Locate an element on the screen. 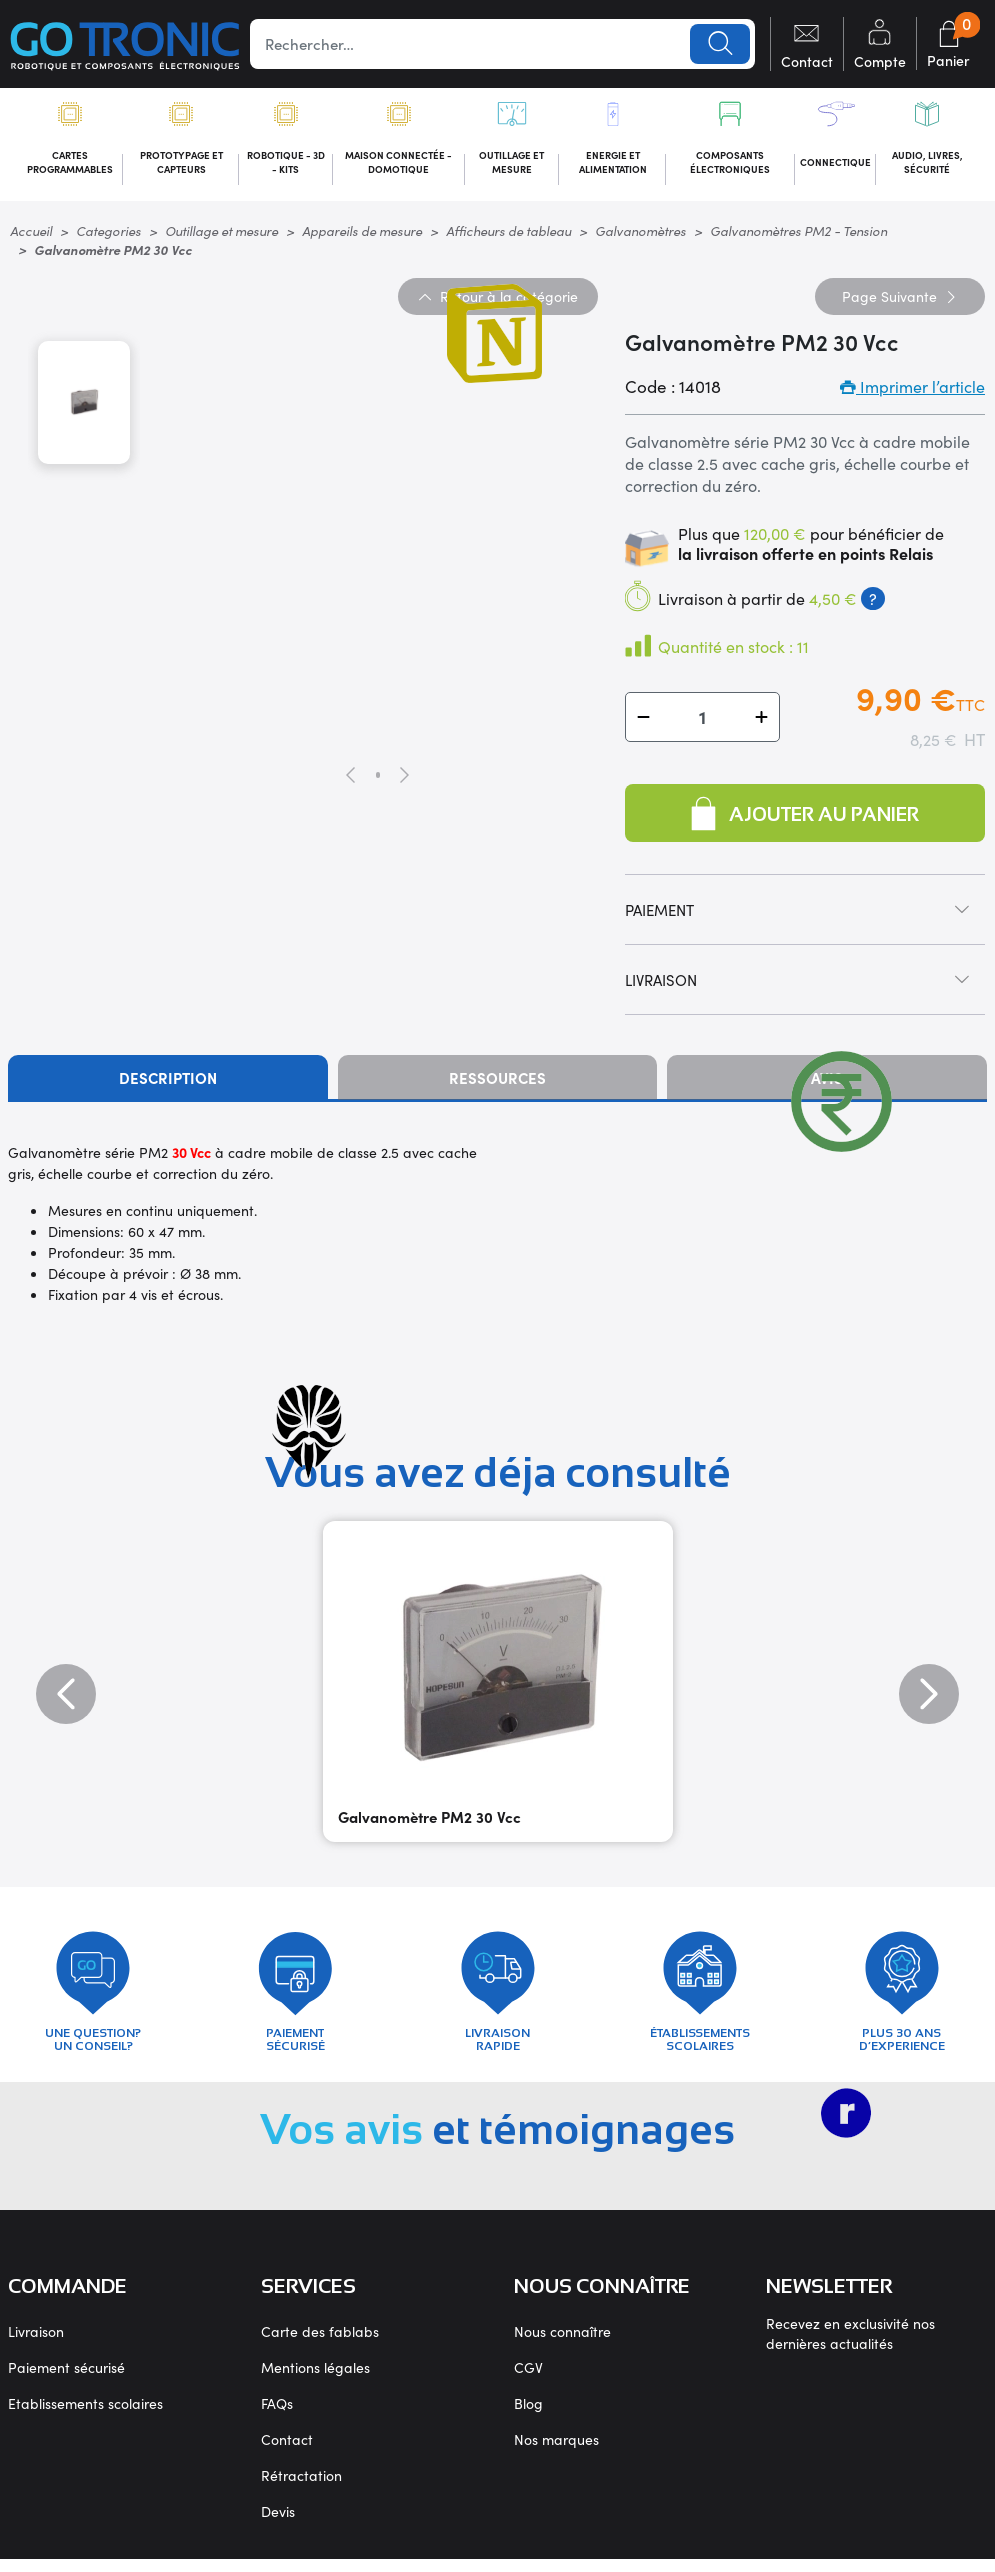 Image resolution: width=995 pixels, height=2572 pixels. open magisk root management app is located at coordinates (309, 1432).